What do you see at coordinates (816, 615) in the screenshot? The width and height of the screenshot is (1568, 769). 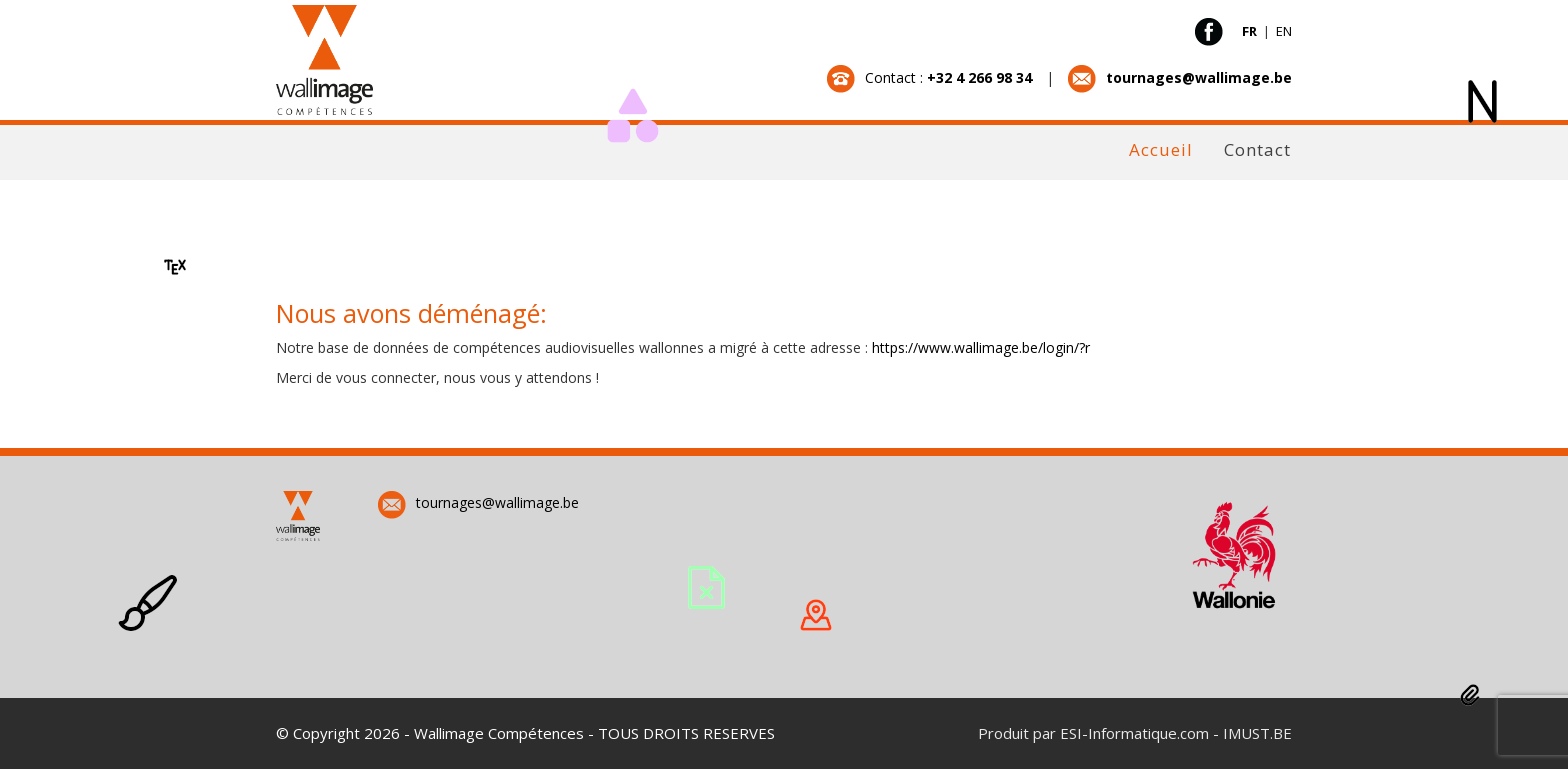 I see `view pinned location on map` at bounding box center [816, 615].